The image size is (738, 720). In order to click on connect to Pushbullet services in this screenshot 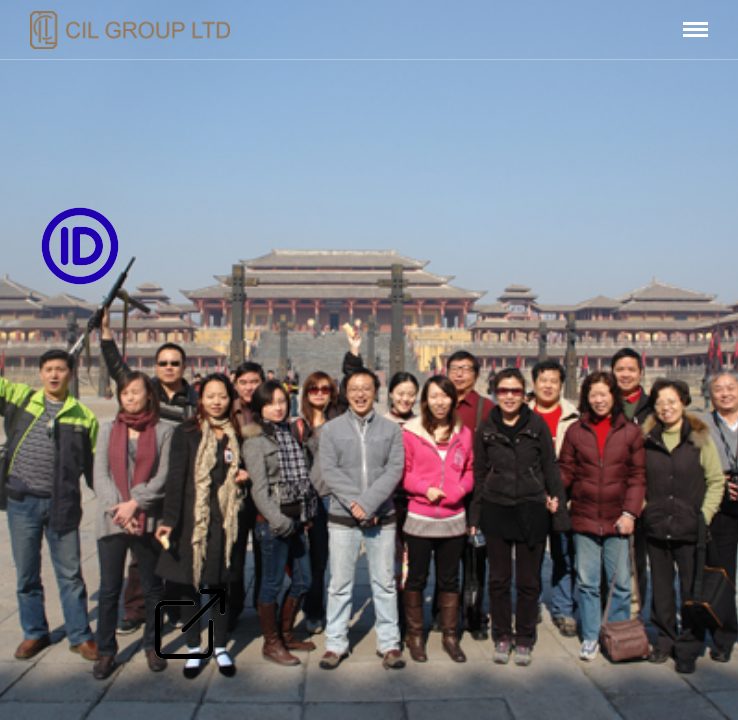, I will do `click(80, 246)`.